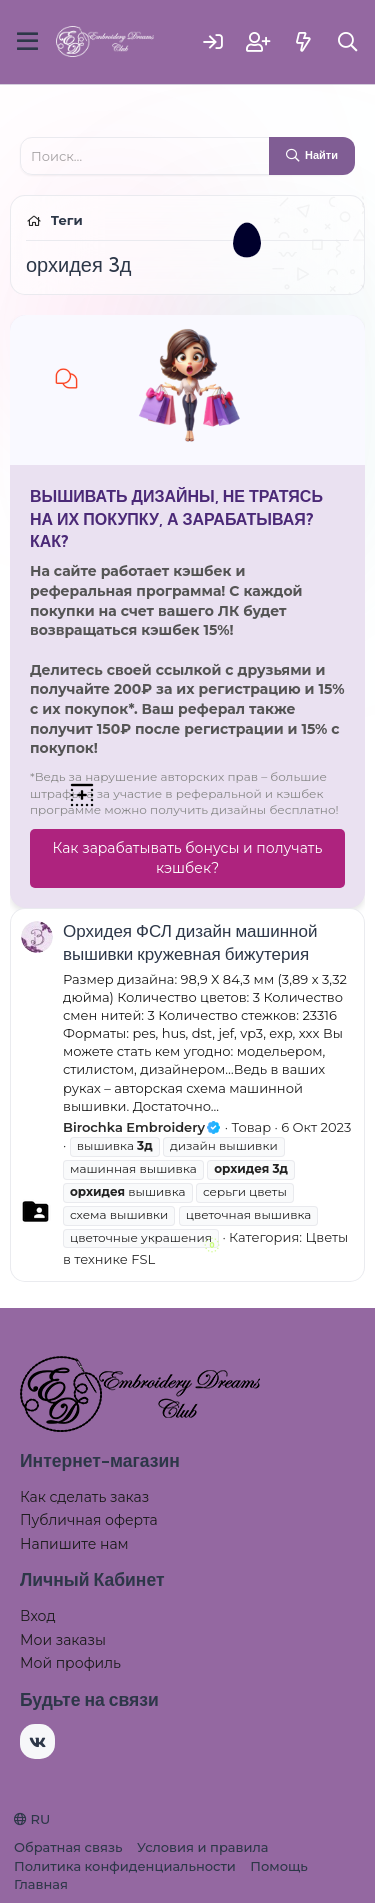  What do you see at coordinates (212, 1245) in the screenshot?
I see `indicates zero time elapsed or no duration` at bounding box center [212, 1245].